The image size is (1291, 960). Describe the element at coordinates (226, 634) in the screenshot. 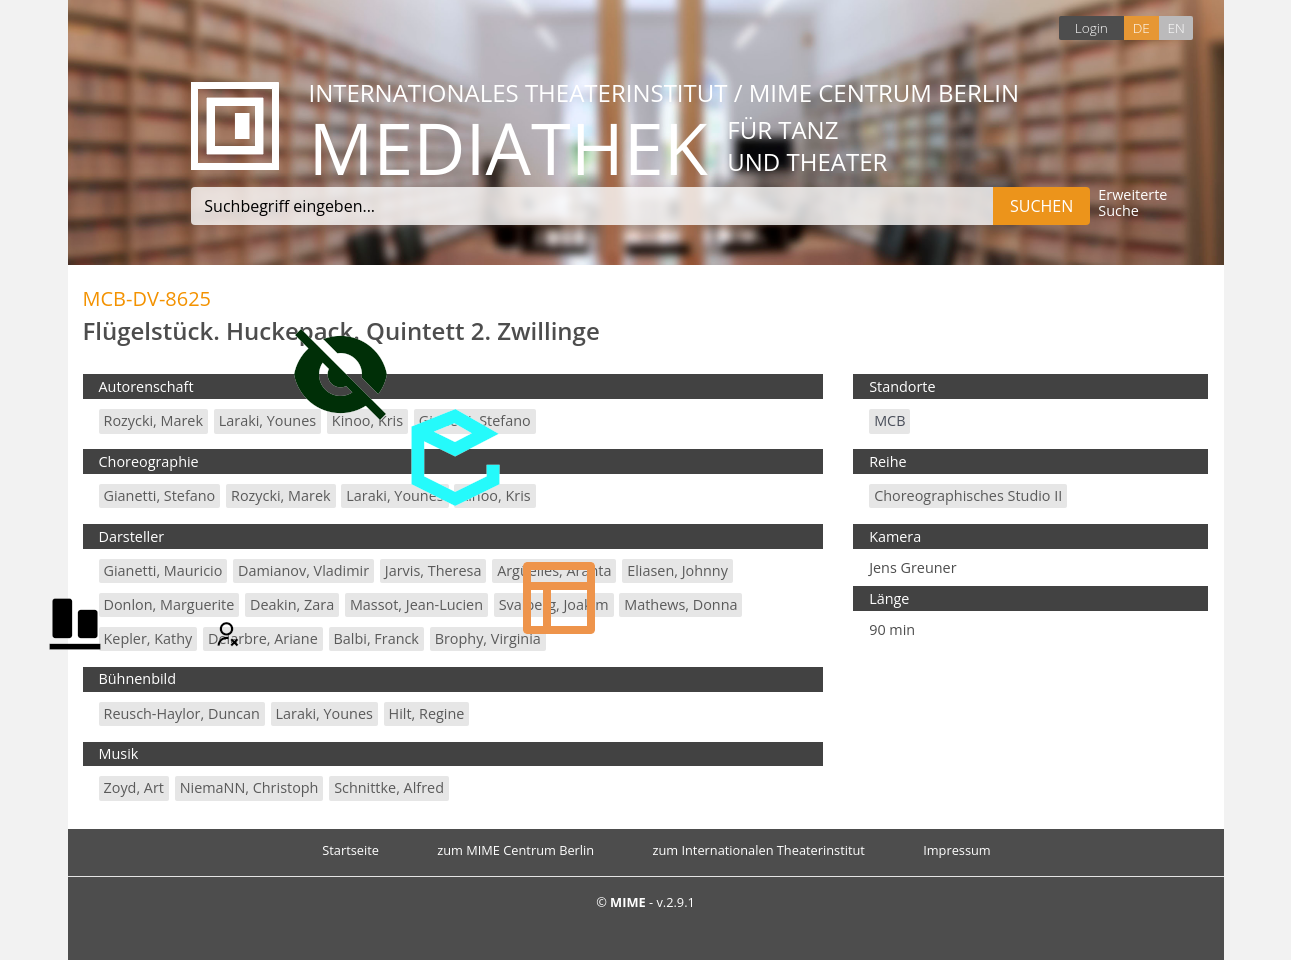

I see `unfollow a user` at that location.